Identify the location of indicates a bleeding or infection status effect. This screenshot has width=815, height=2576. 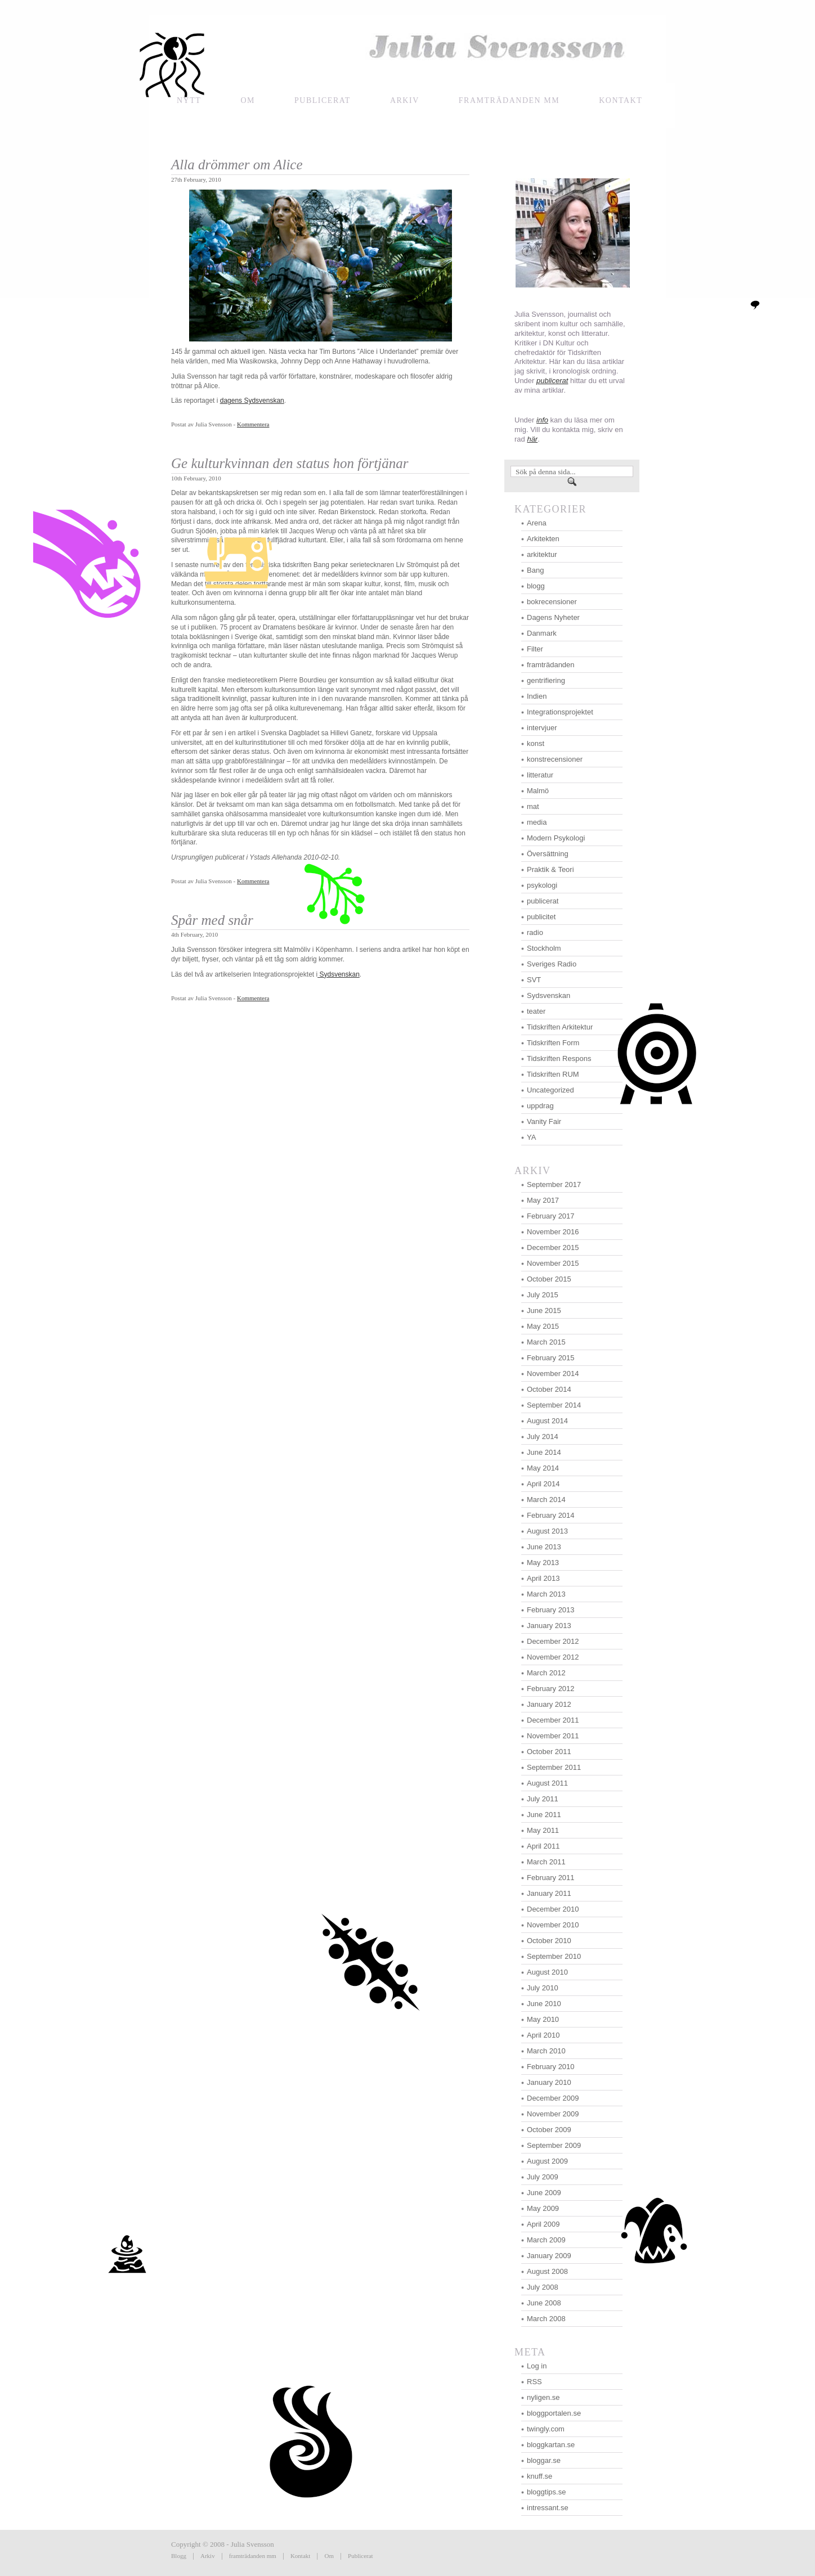
(370, 1961).